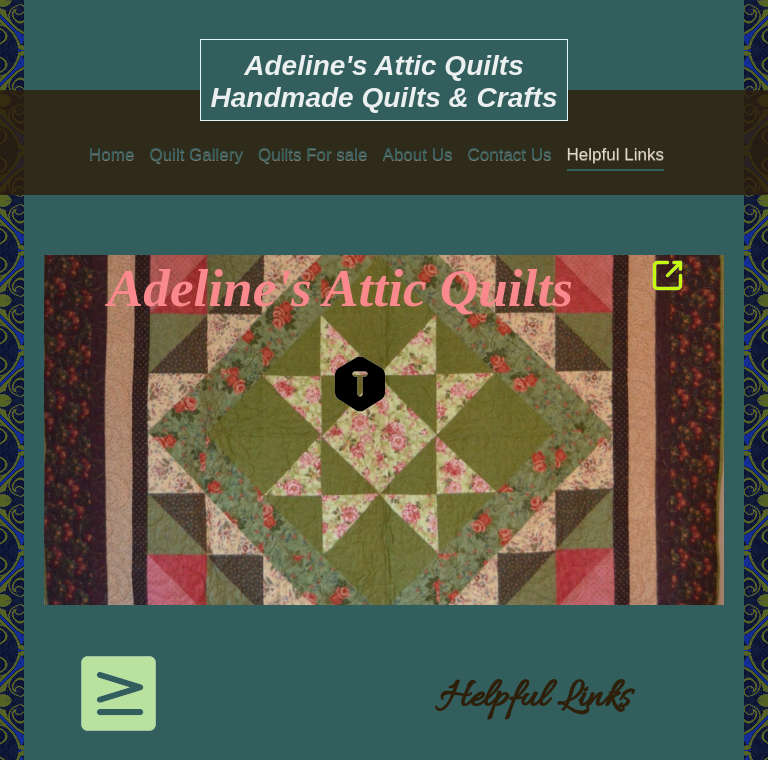  Describe the element at coordinates (360, 384) in the screenshot. I see `text or typography tool` at that location.